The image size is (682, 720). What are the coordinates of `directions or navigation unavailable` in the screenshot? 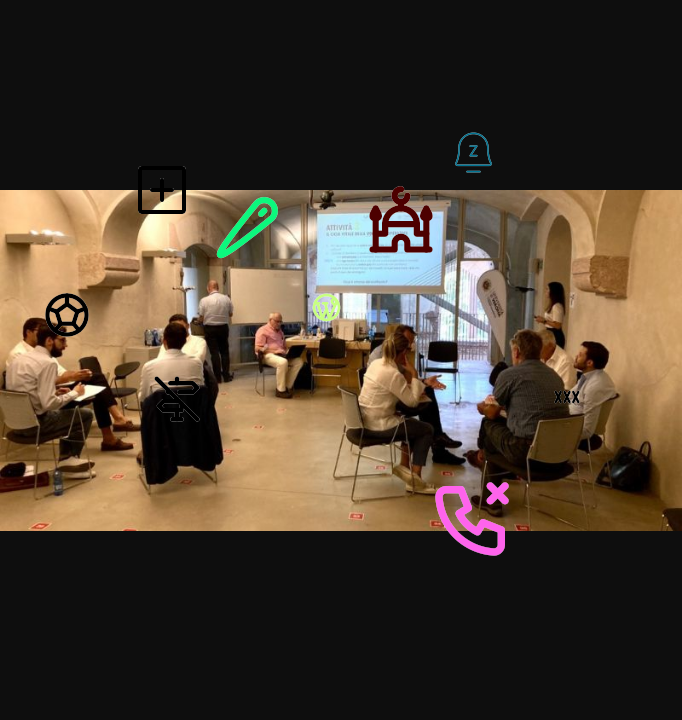 It's located at (177, 399).